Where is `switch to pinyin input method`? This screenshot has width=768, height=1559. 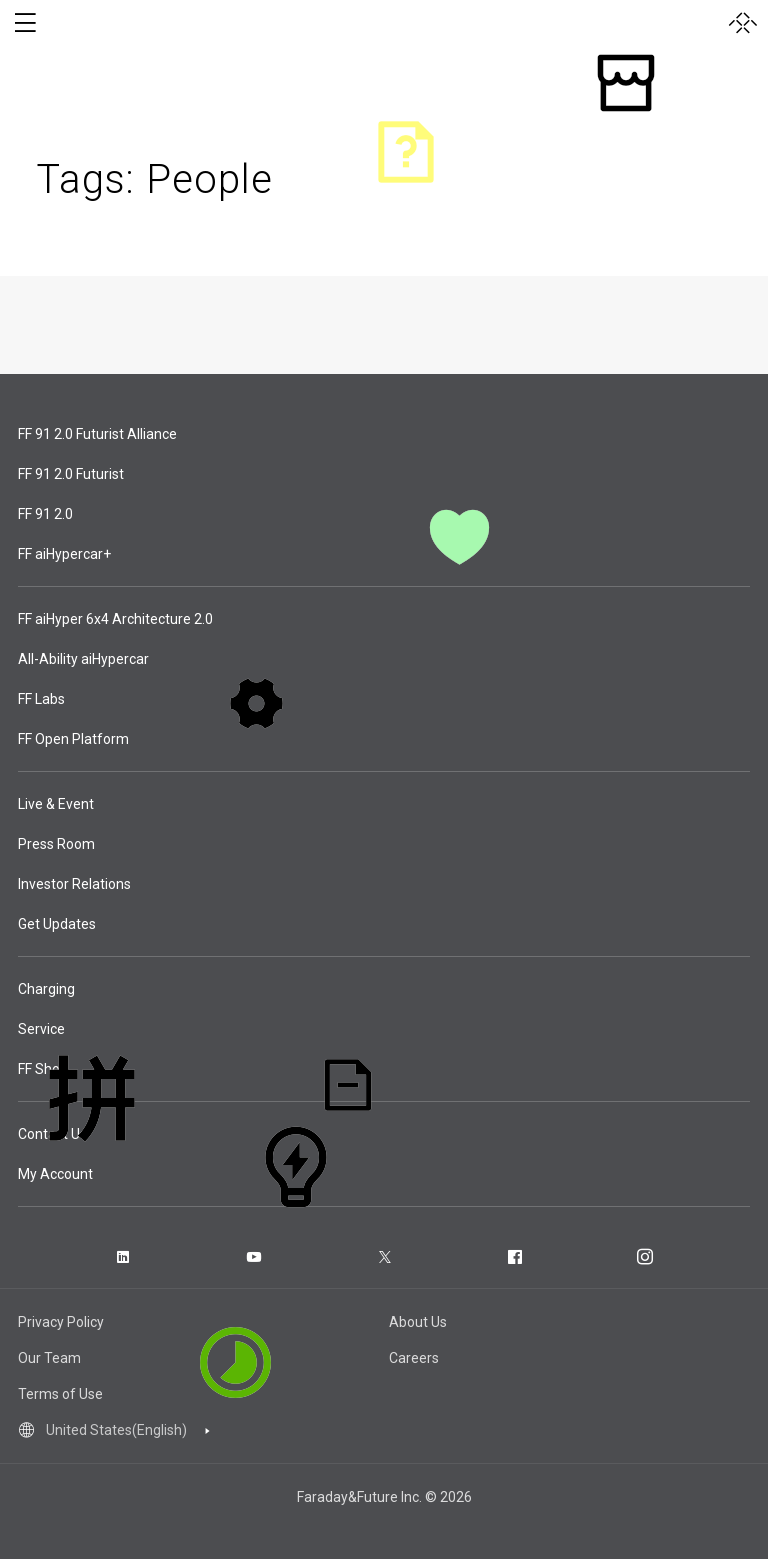
switch to pinyin input method is located at coordinates (92, 1098).